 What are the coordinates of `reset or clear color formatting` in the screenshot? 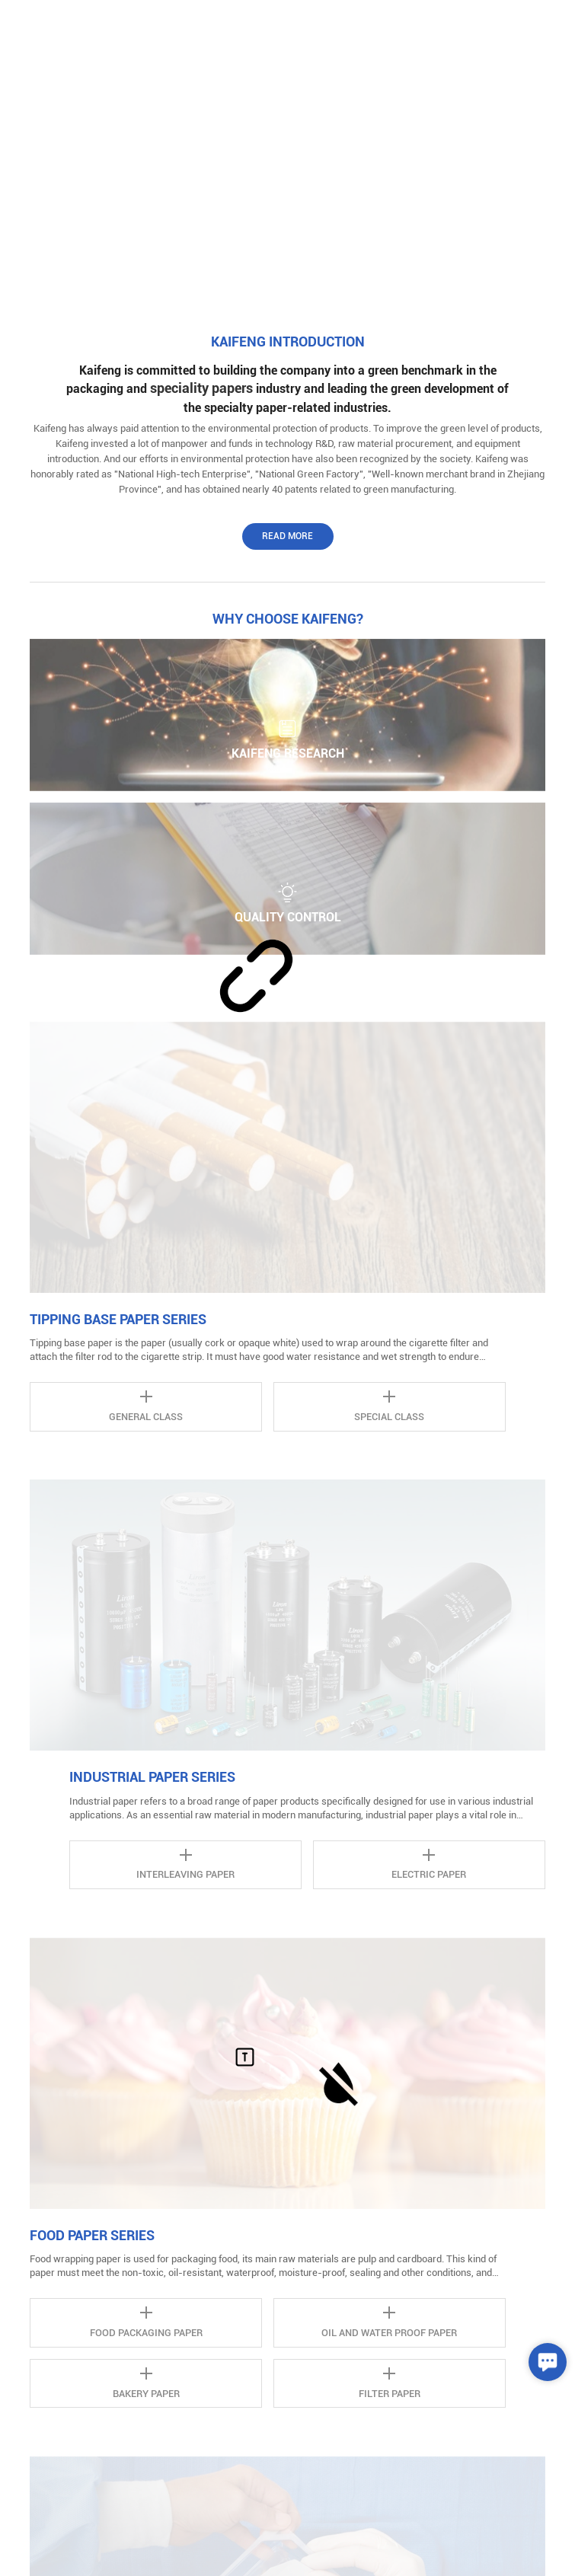 It's located at (338, 2083).